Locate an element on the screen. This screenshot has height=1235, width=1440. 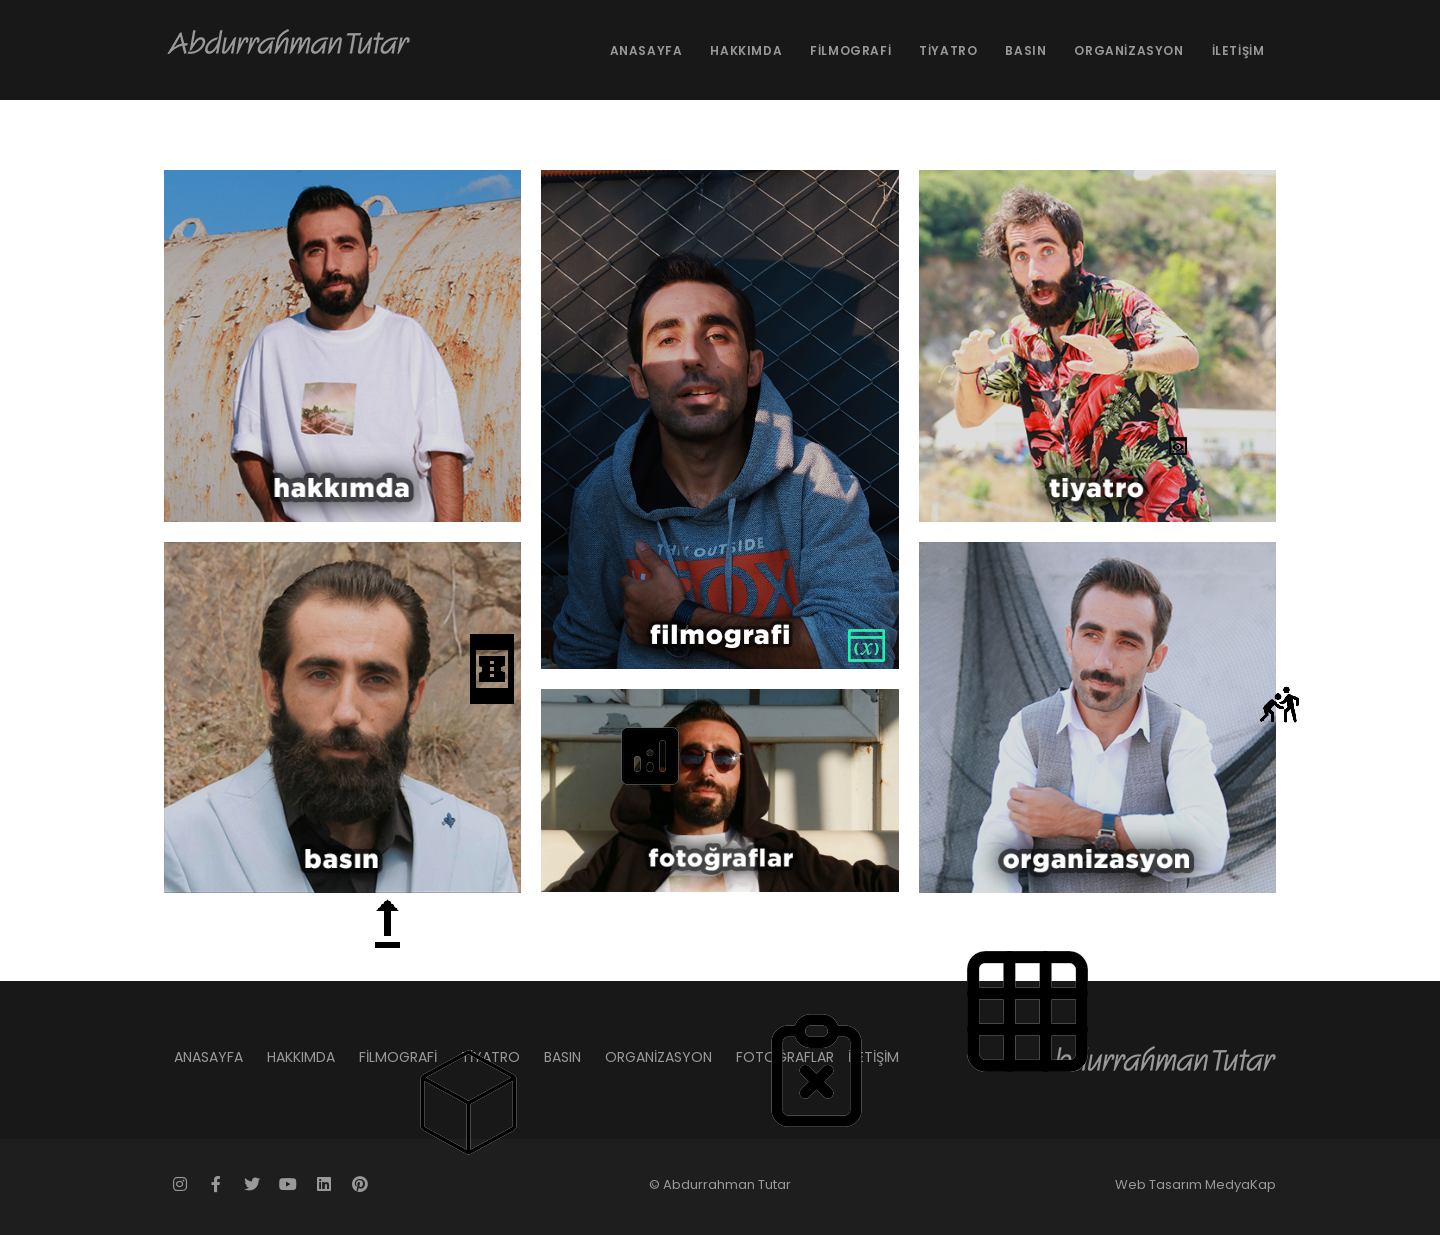
view grouped variables in debug panel is located at coordinates (866, 645).